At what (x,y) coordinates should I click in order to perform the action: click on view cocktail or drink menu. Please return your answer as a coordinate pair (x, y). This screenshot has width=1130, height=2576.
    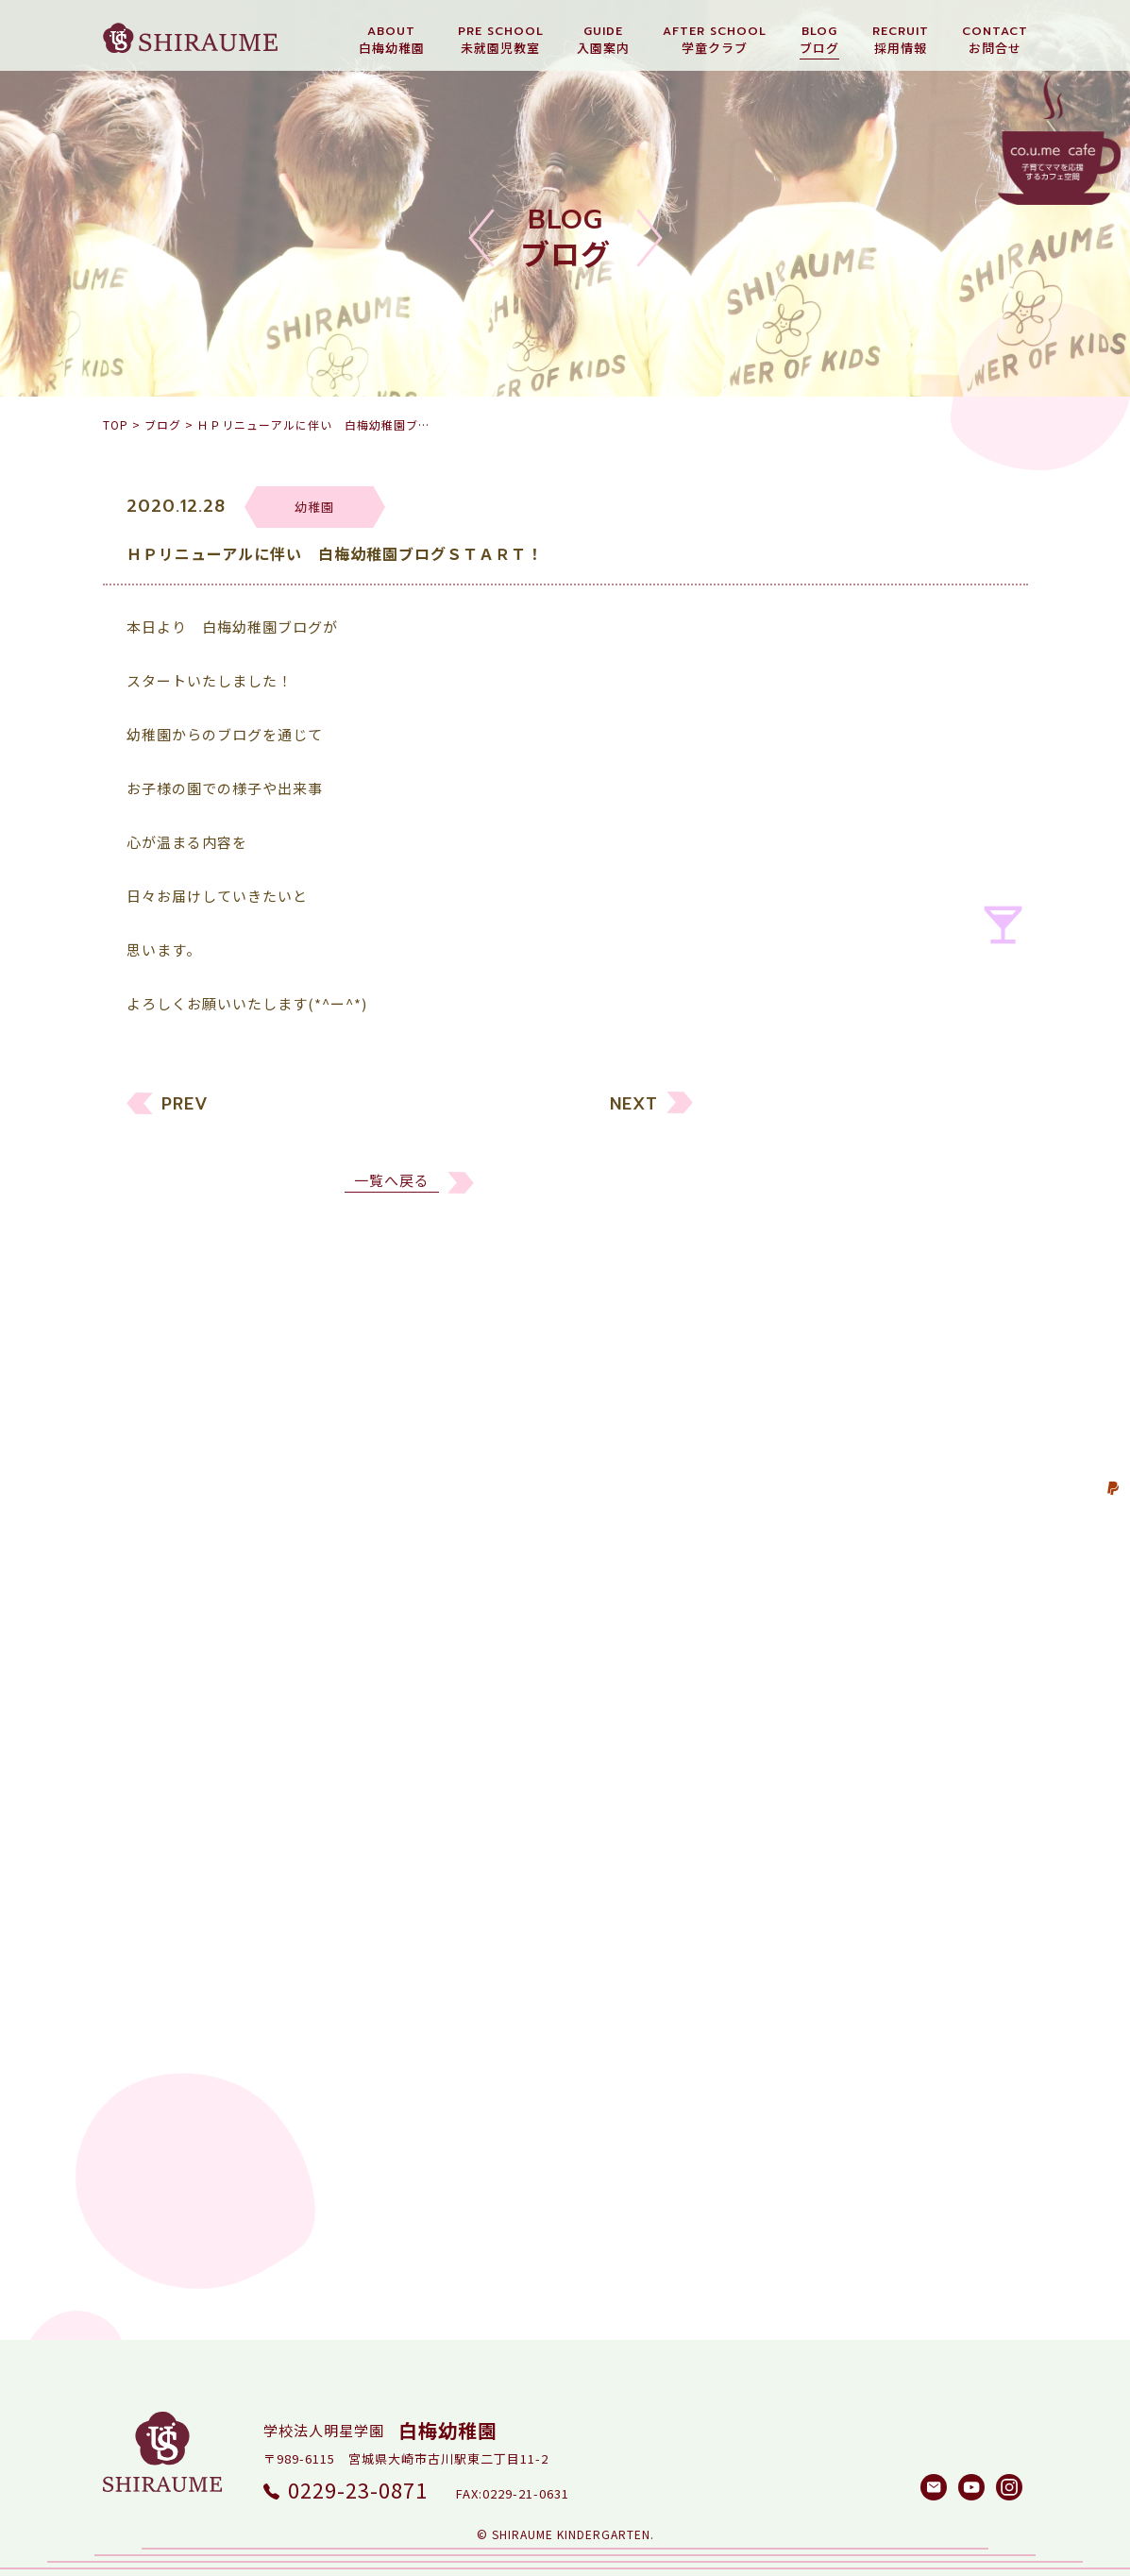
    Looking at the image, I should click on (1003, 924).